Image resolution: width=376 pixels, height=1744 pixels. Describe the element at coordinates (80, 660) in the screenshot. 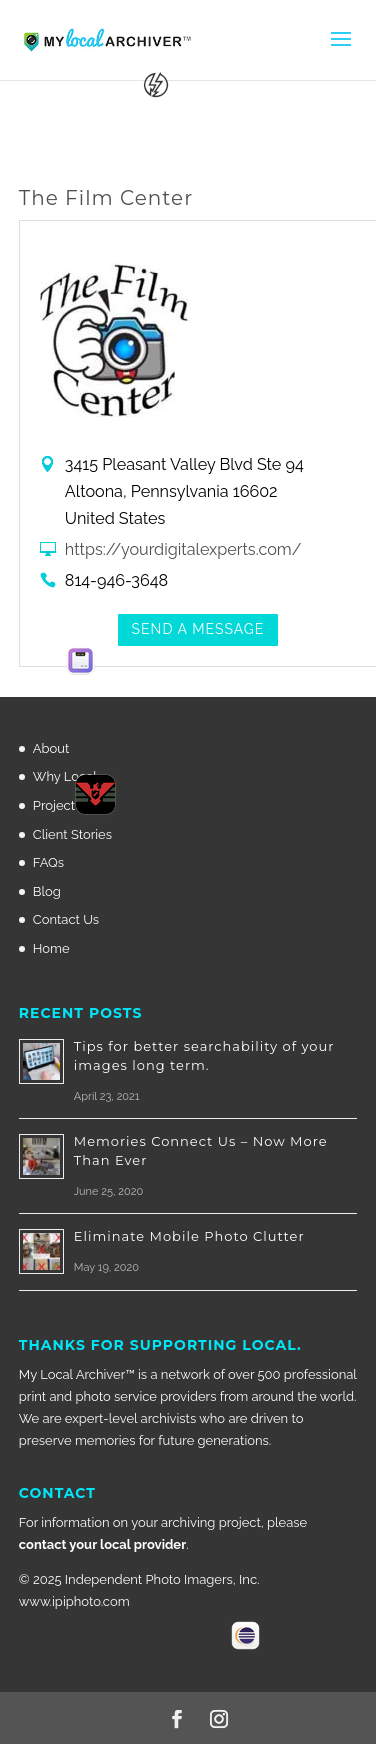

I see `open motrix download manager` at that location.